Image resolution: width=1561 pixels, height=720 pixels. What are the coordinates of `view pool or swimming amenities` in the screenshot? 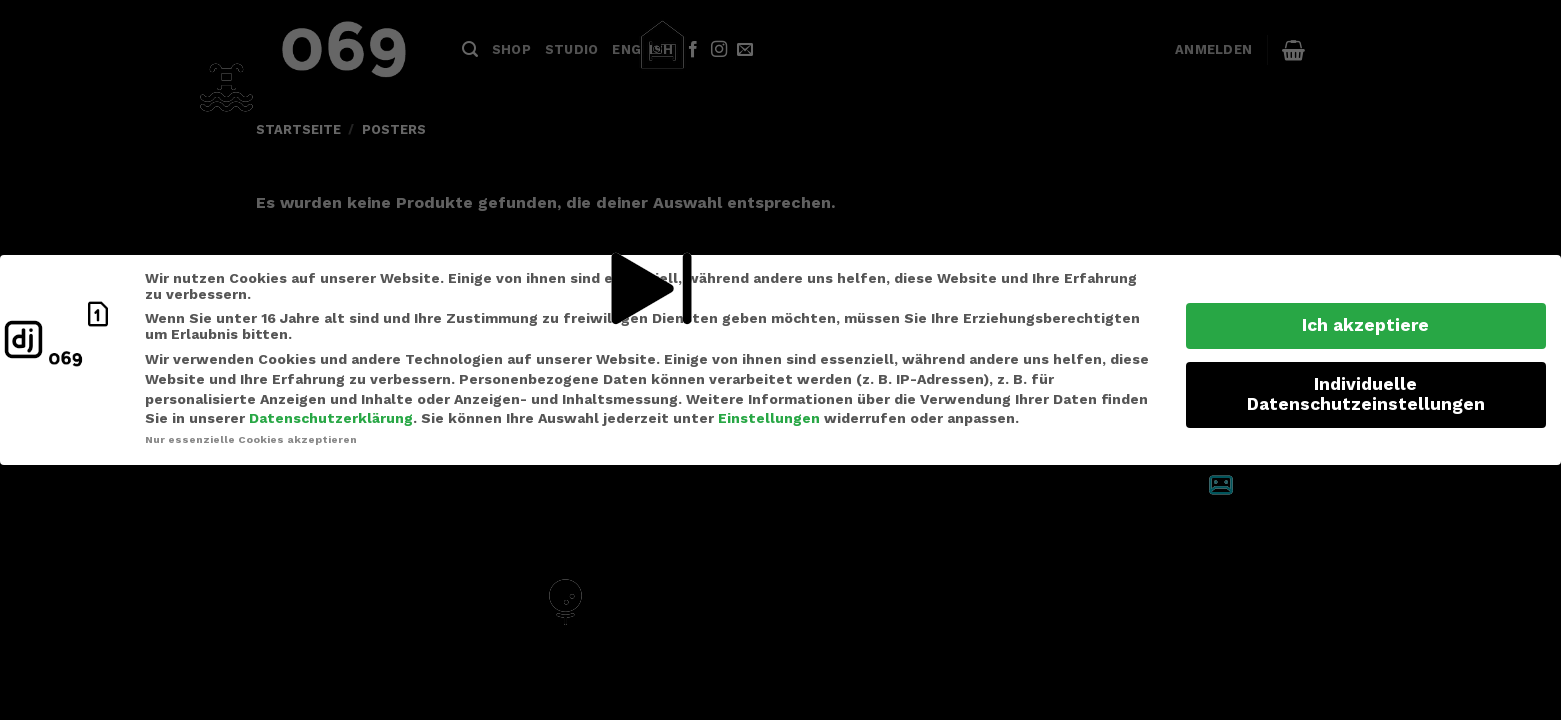 It's located at (226, 87).